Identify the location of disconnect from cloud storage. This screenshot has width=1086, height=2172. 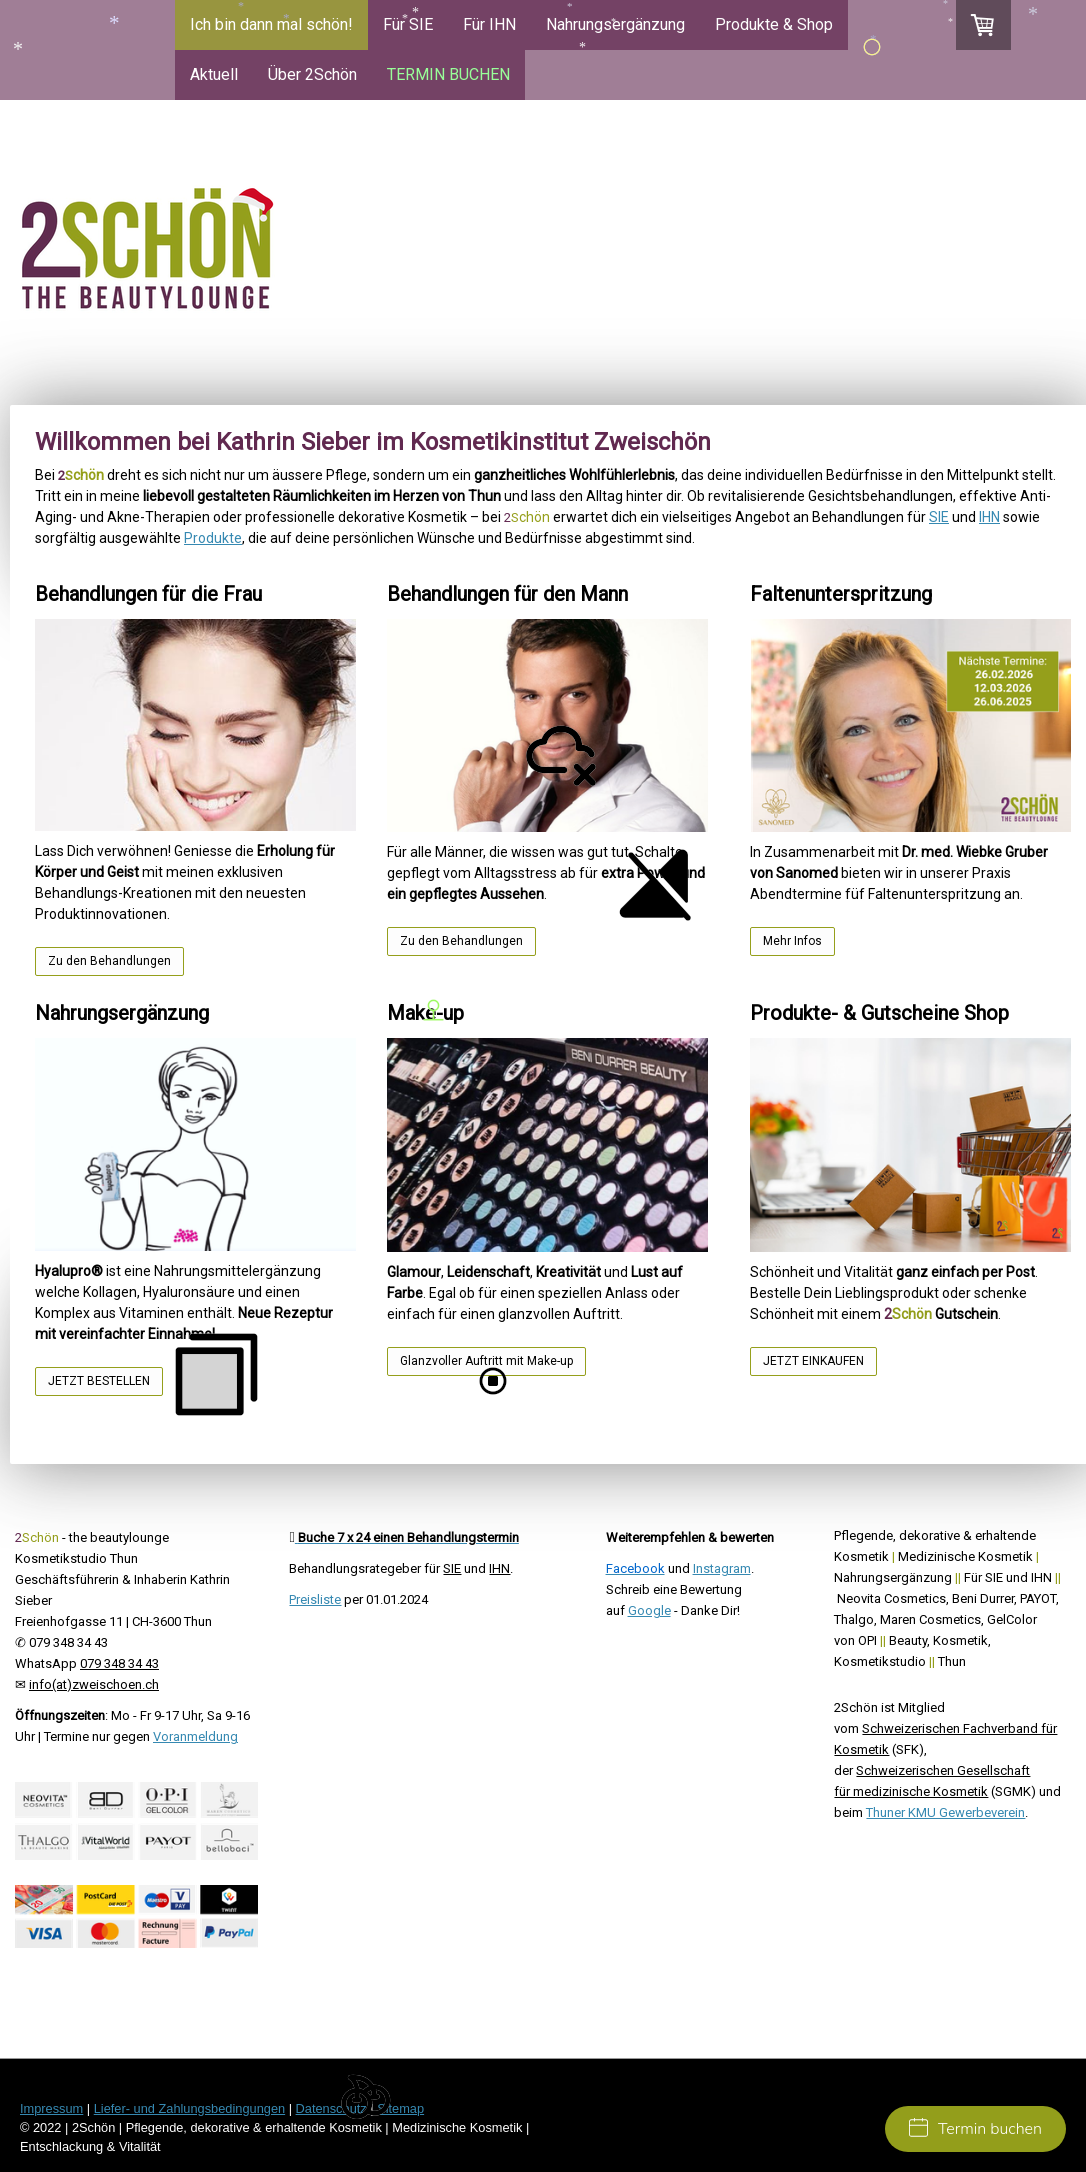
(561, 751).